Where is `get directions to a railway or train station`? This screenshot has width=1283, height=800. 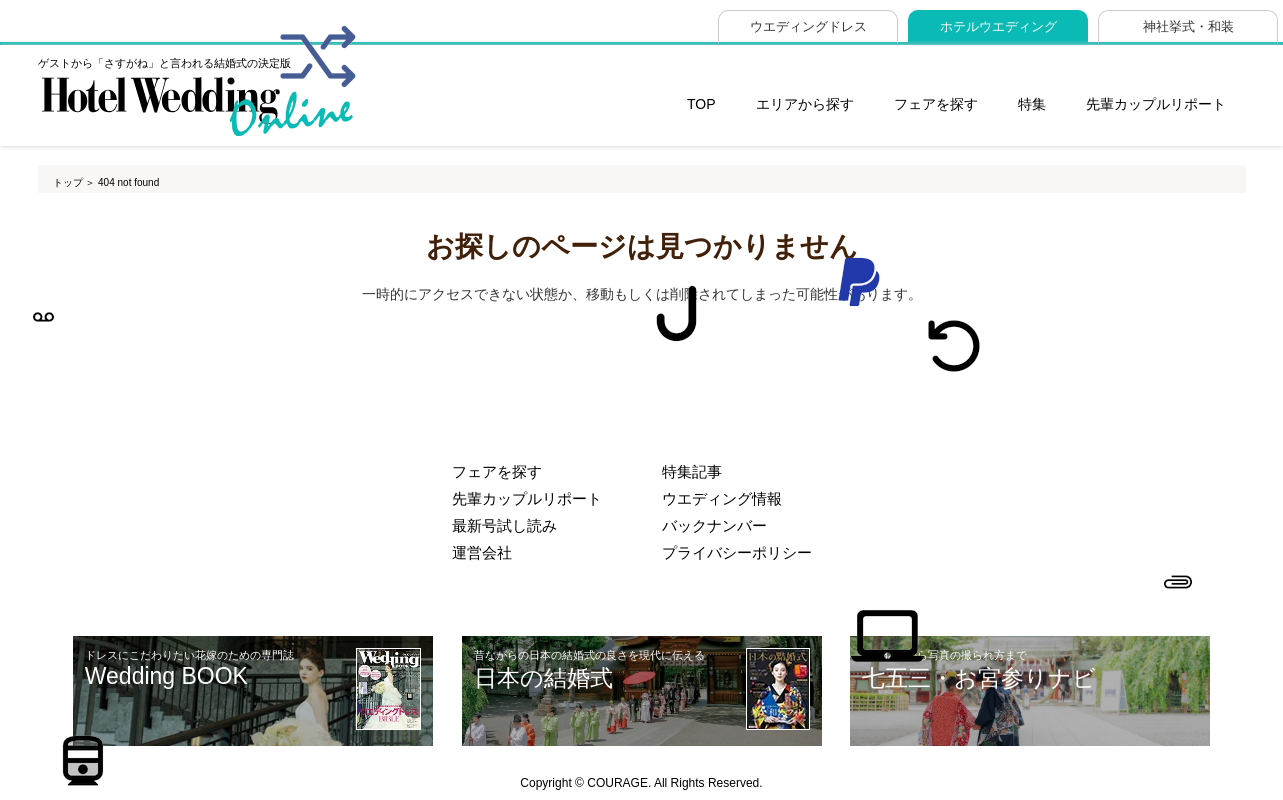 get directions to a railway or train station is located at coordinates (83, 763).